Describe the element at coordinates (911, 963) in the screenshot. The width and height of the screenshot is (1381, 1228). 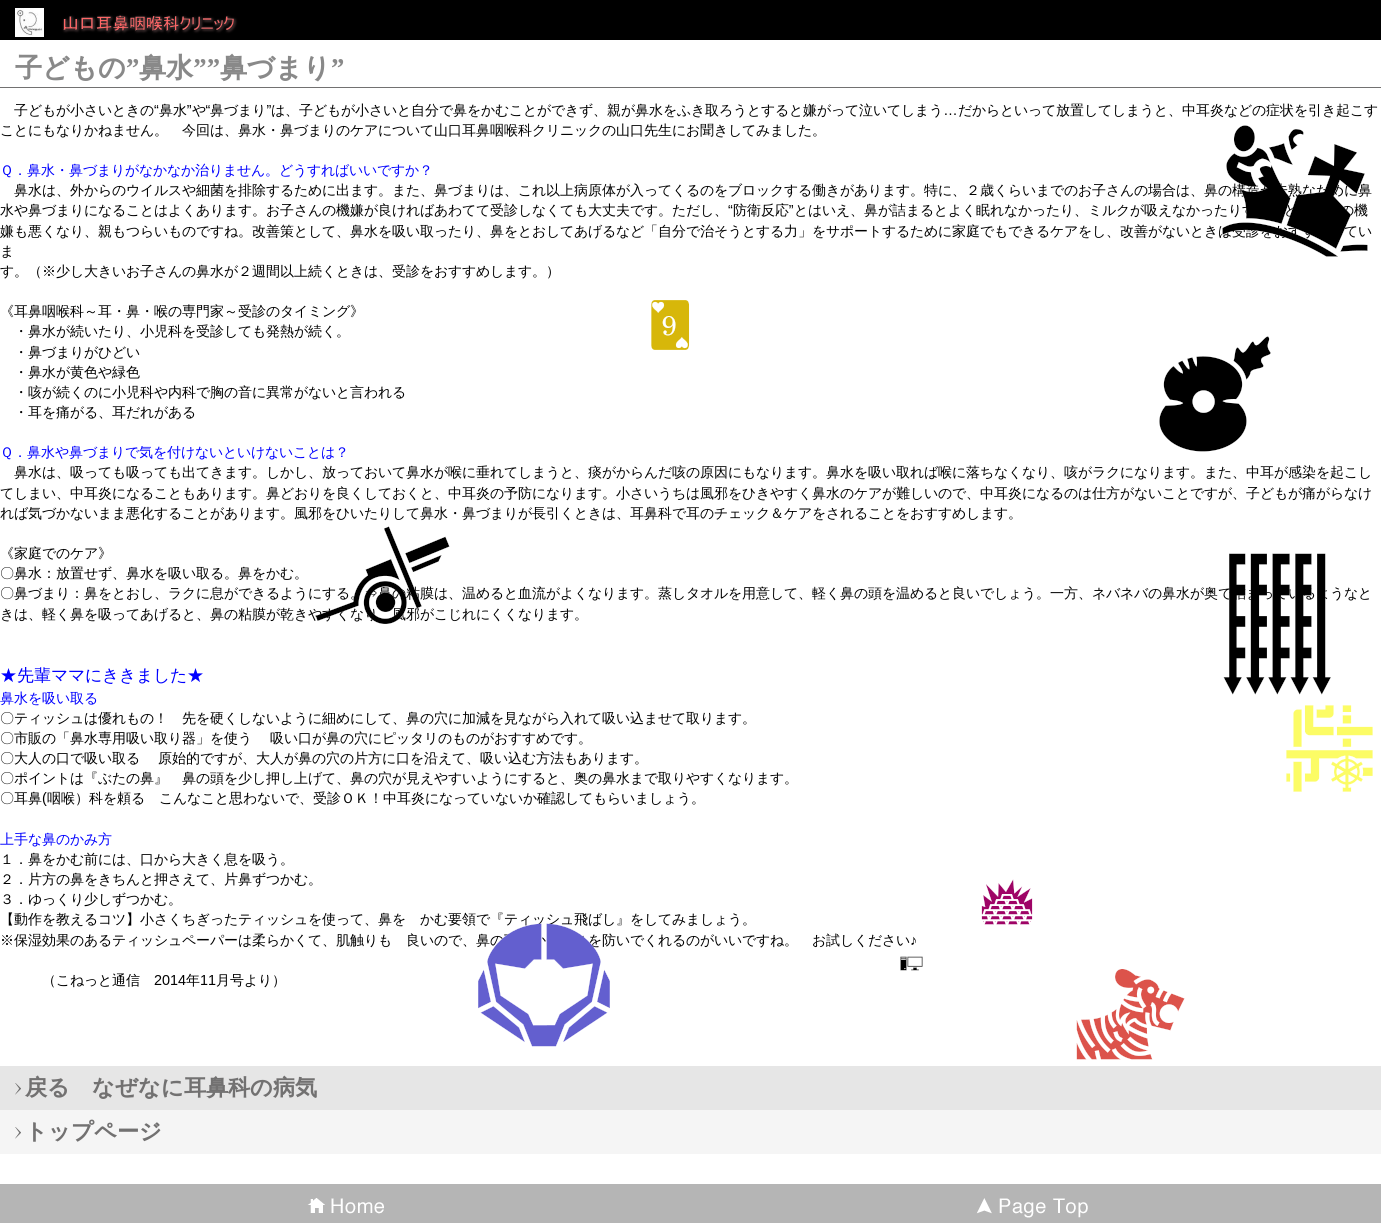
I see `access desktop or PC gaming mode` at that location.